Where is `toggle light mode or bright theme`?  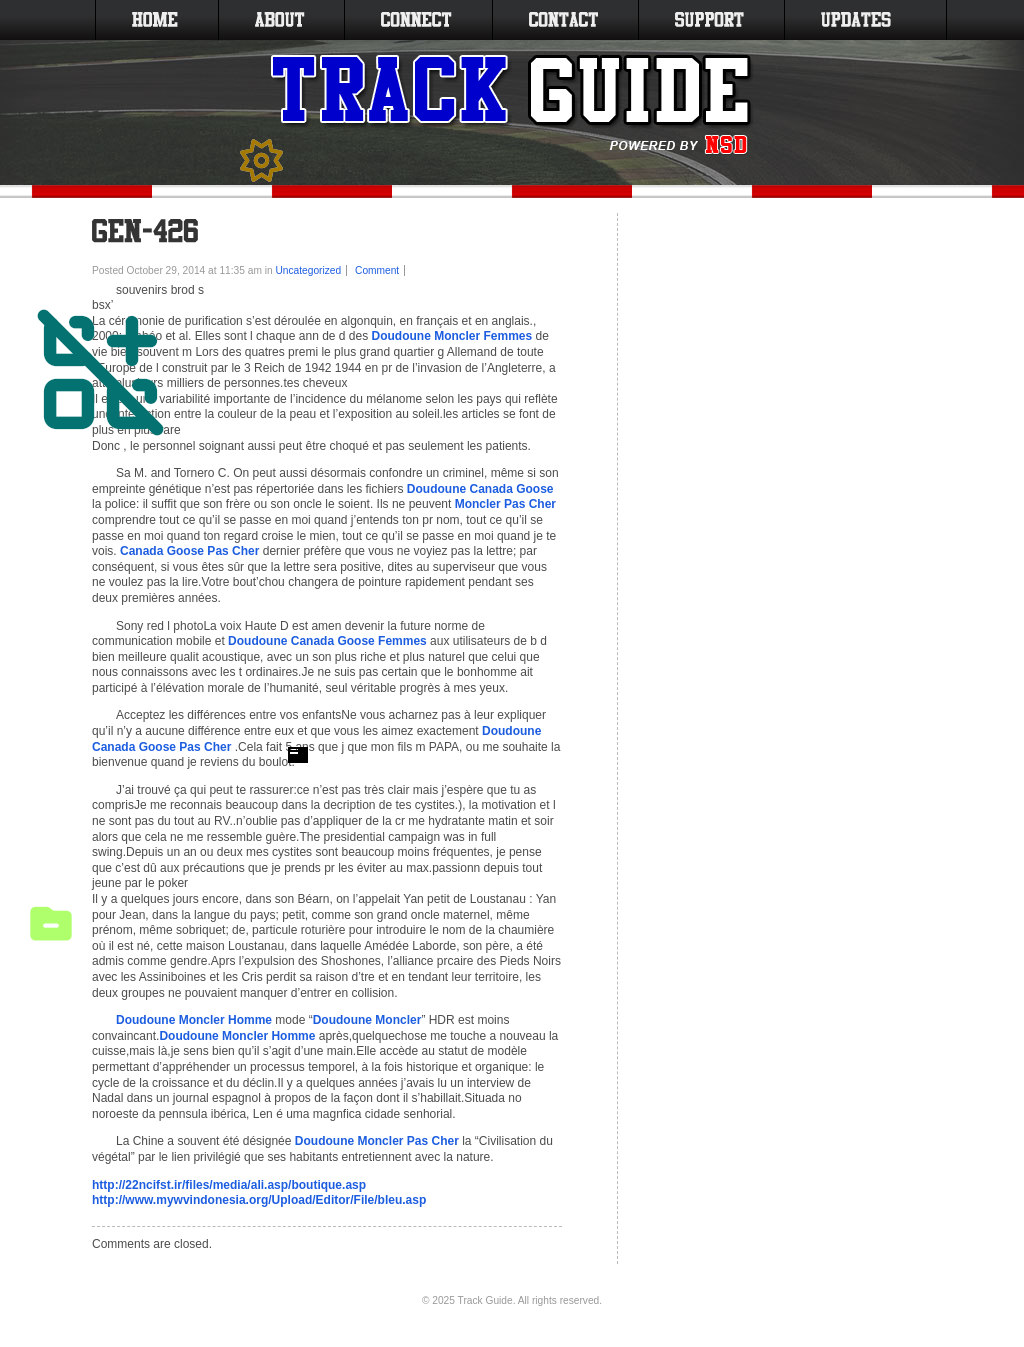
toggle light mode or bright theme is located at coordinates (261, 160).